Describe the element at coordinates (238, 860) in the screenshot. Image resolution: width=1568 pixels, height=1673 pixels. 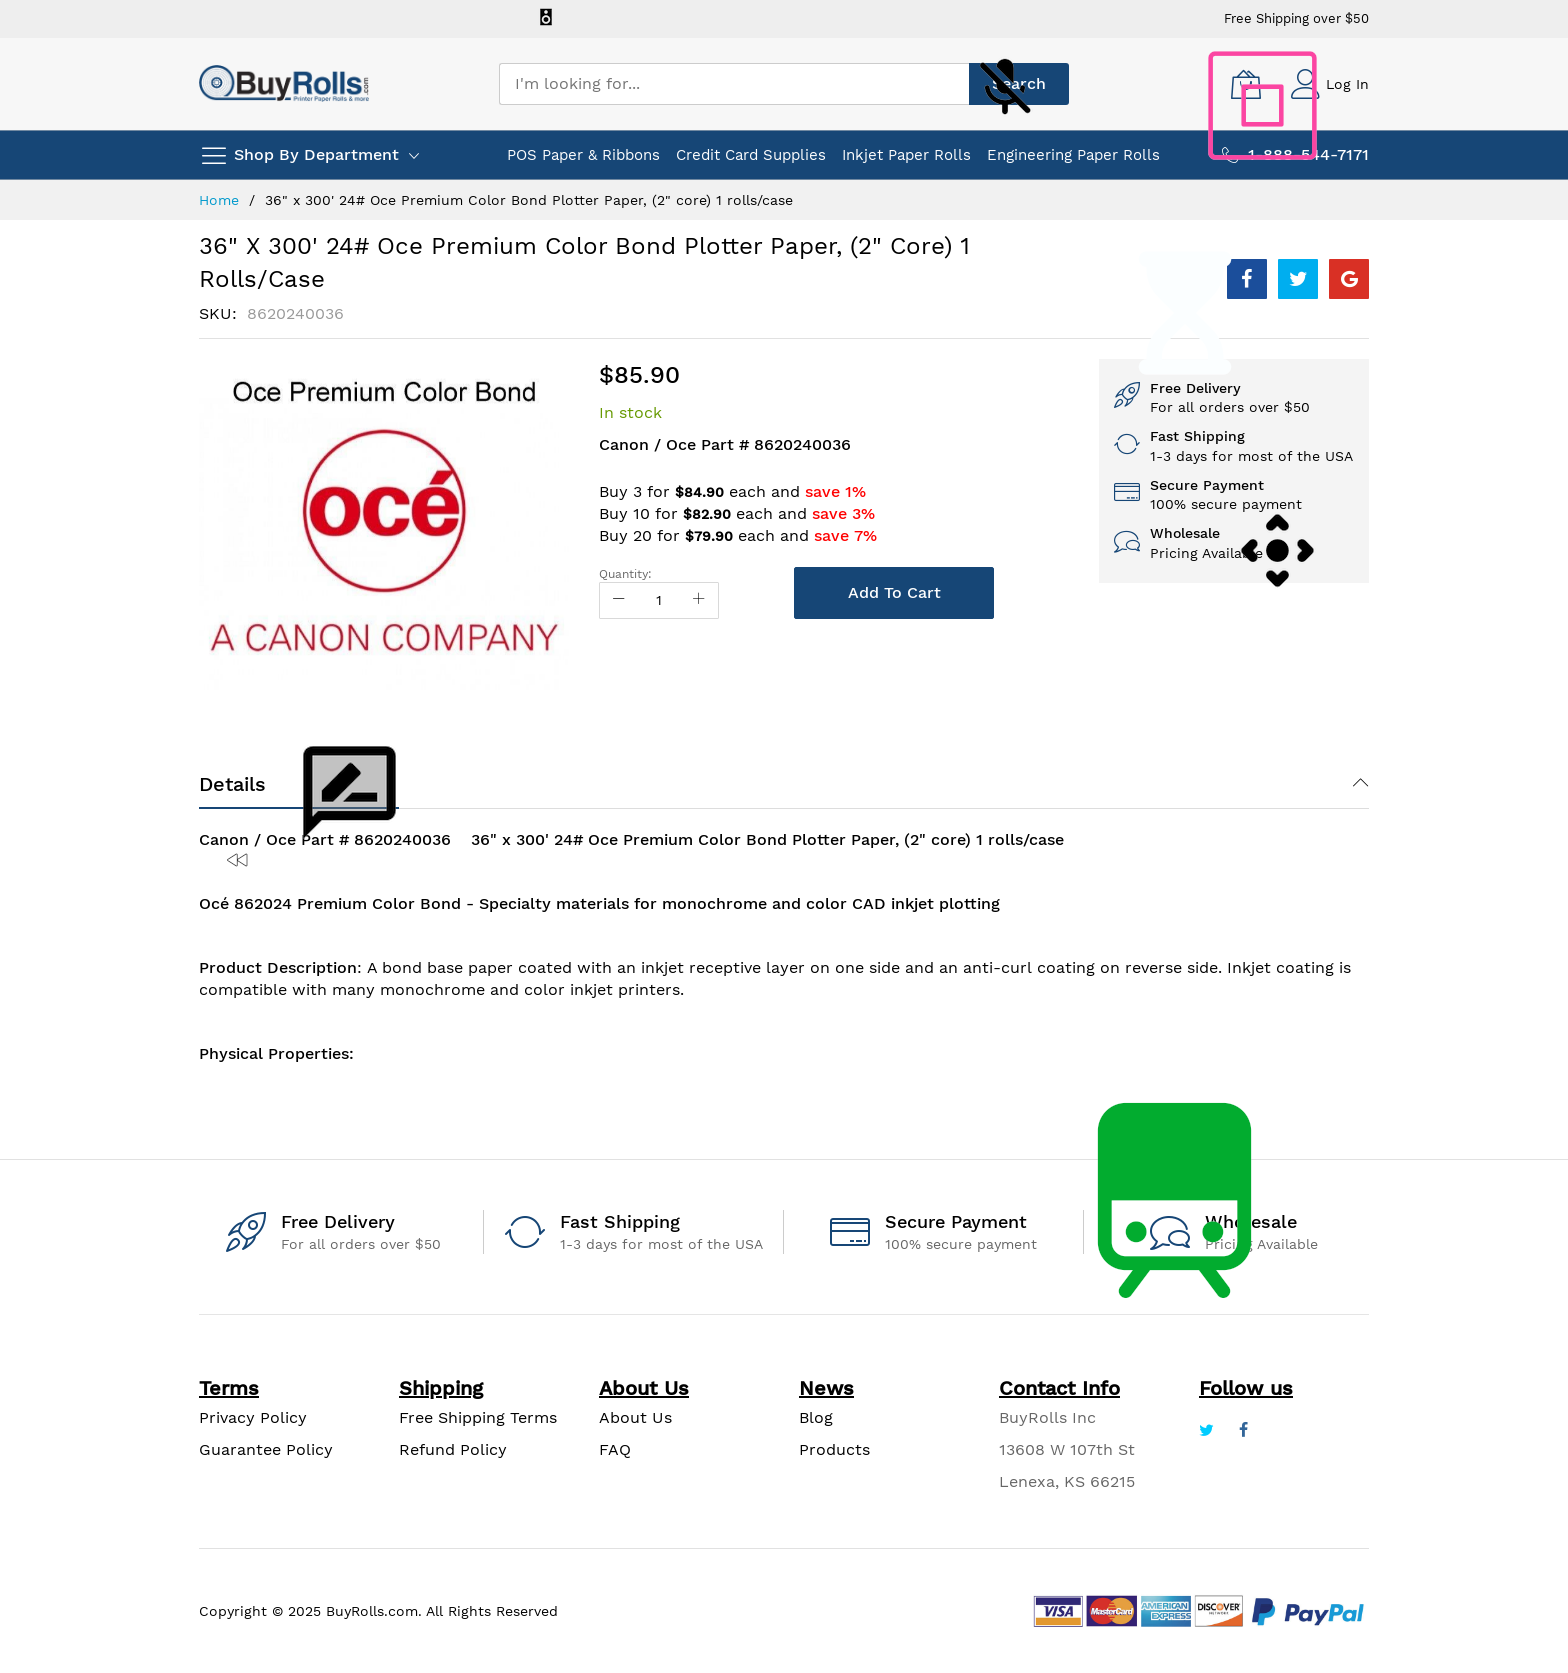
I see `rewind or skip backward in media playback` at that location.